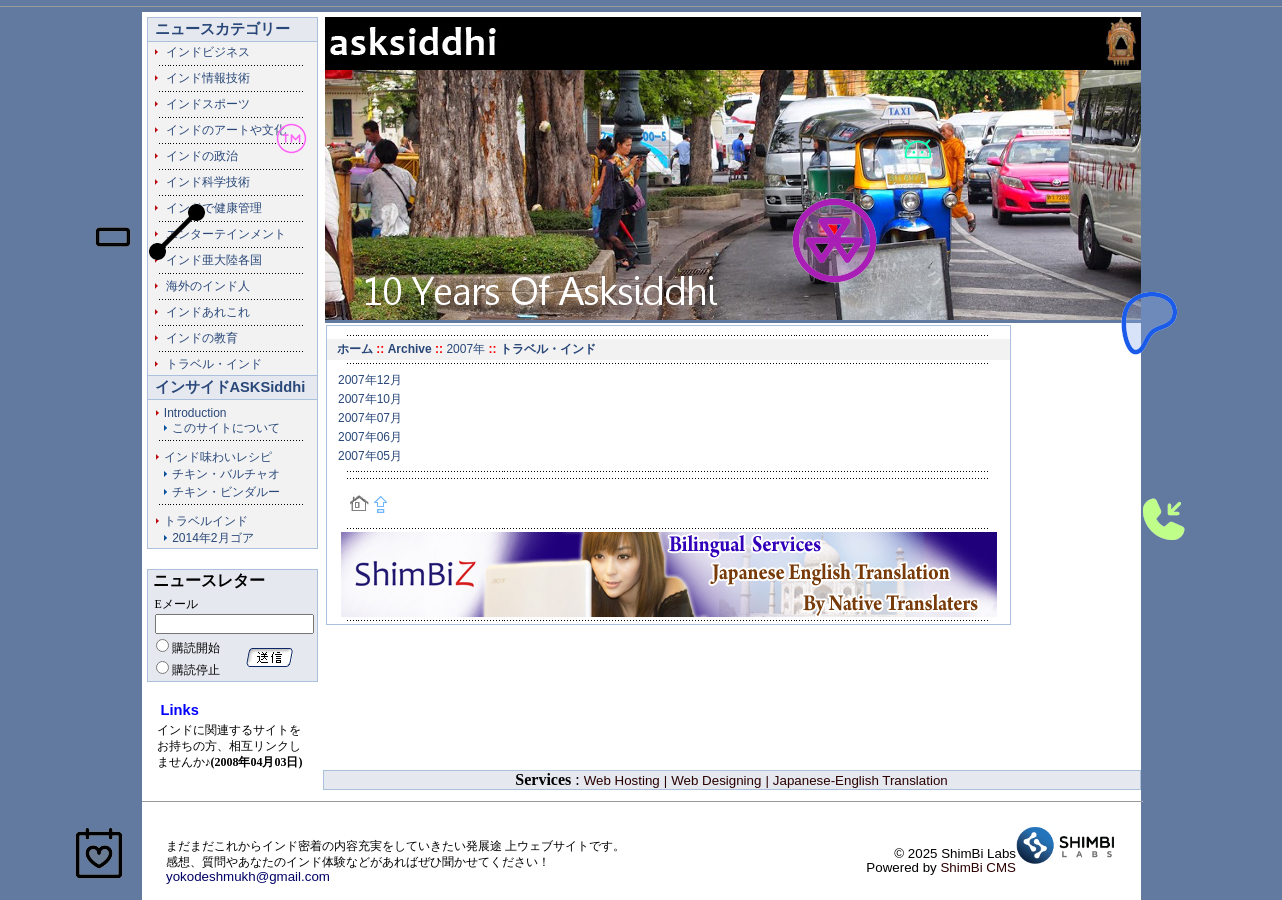  I want to click on link to patreon profile or support page, so click(1147, 322).